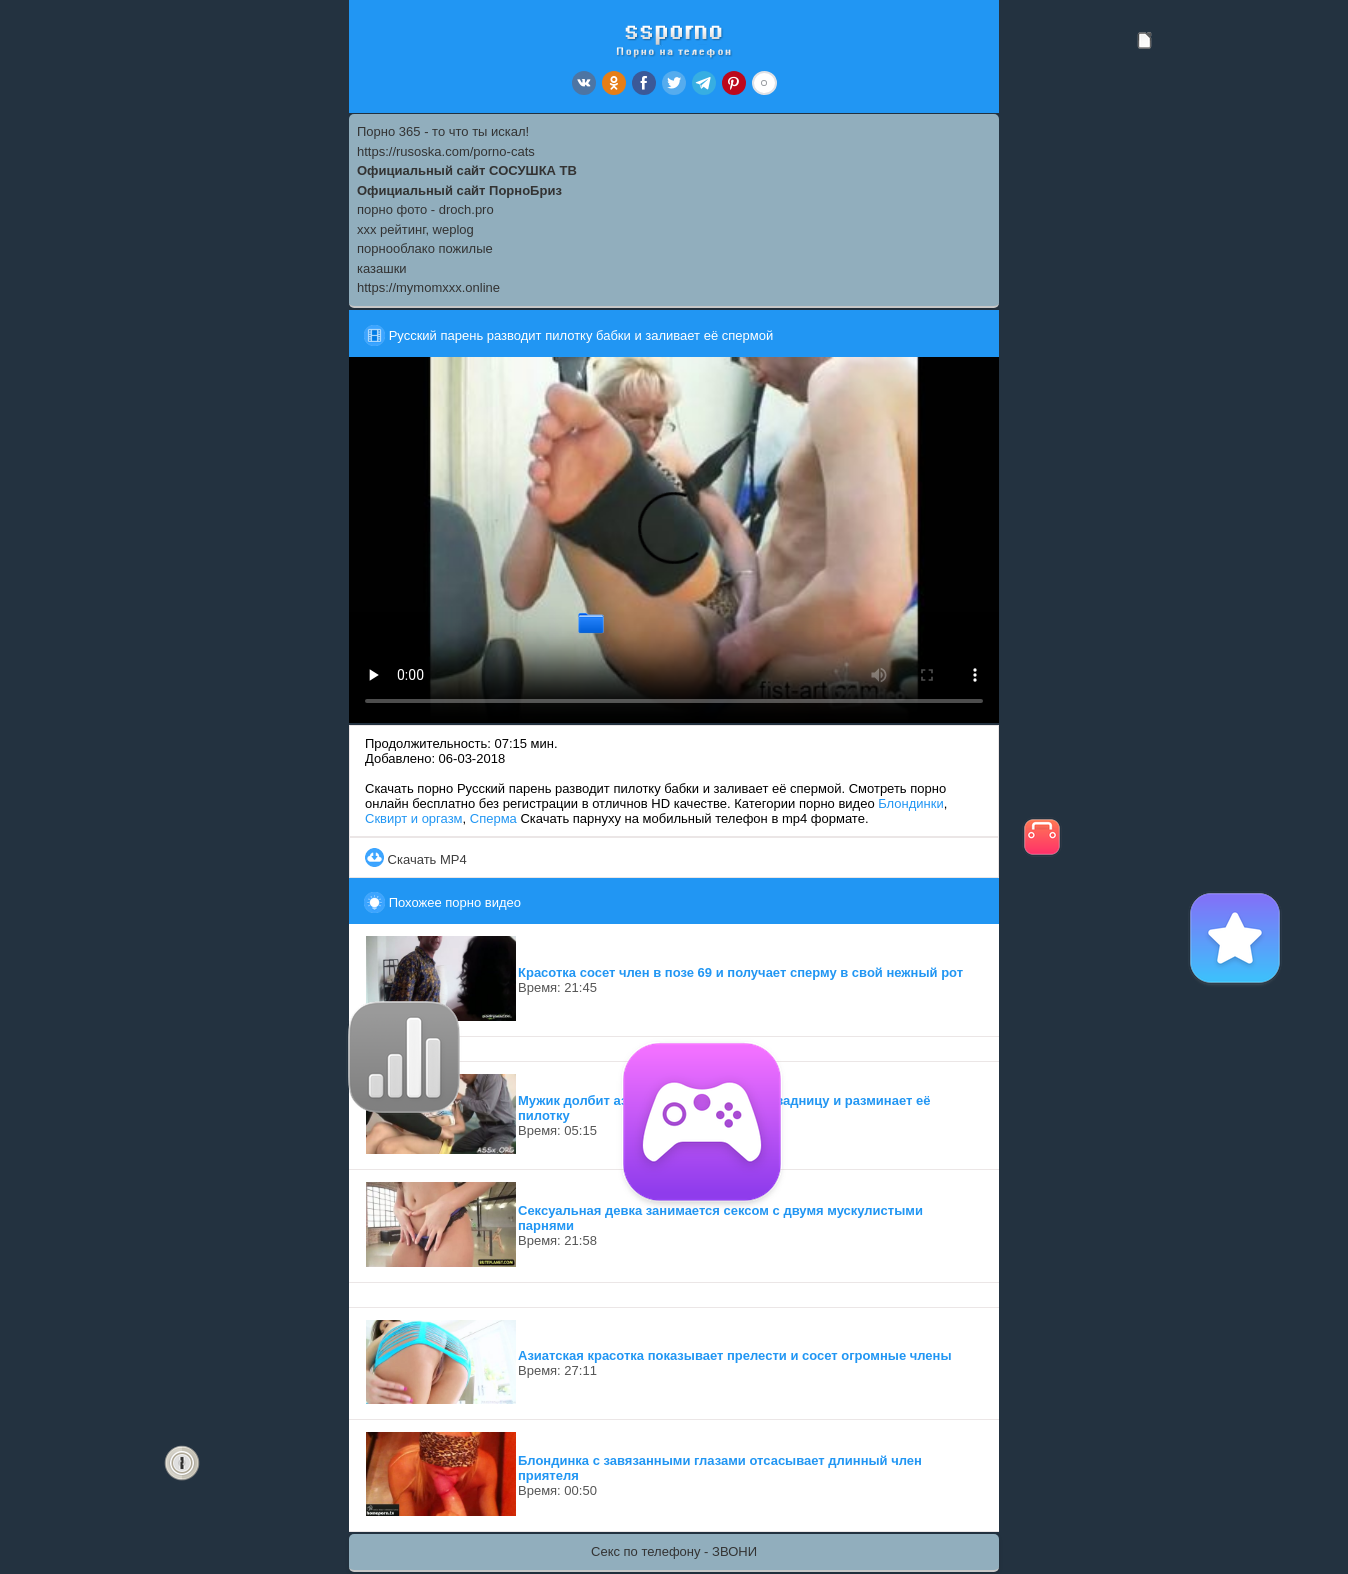 This screenshot has height=1574, width=1348. I want to click on open StarUML modeling application, so click(1235, 938).